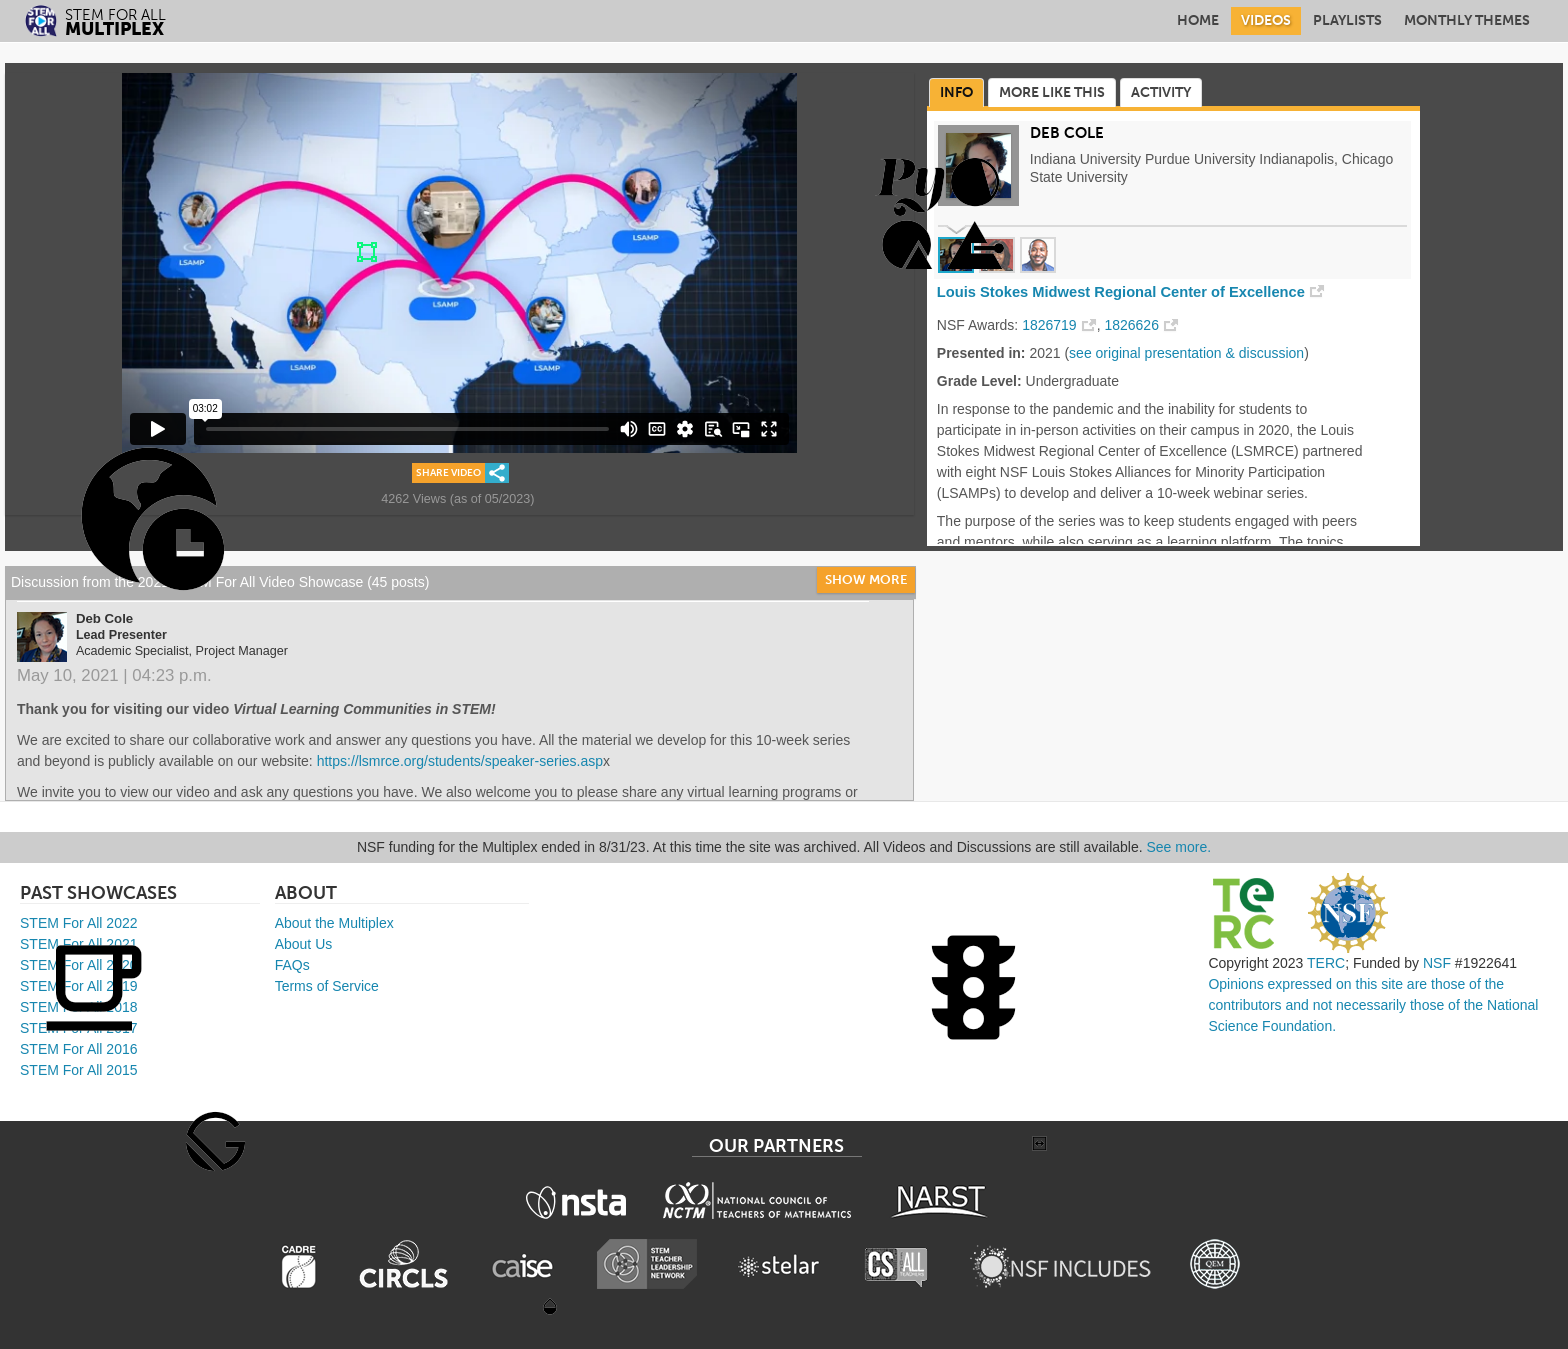 This screenshot has width=1568, height=1349. What do you see at coordinates (973, 987) in the screenshot?
I see `view traffic conditions` at bounding box center [973, 987].